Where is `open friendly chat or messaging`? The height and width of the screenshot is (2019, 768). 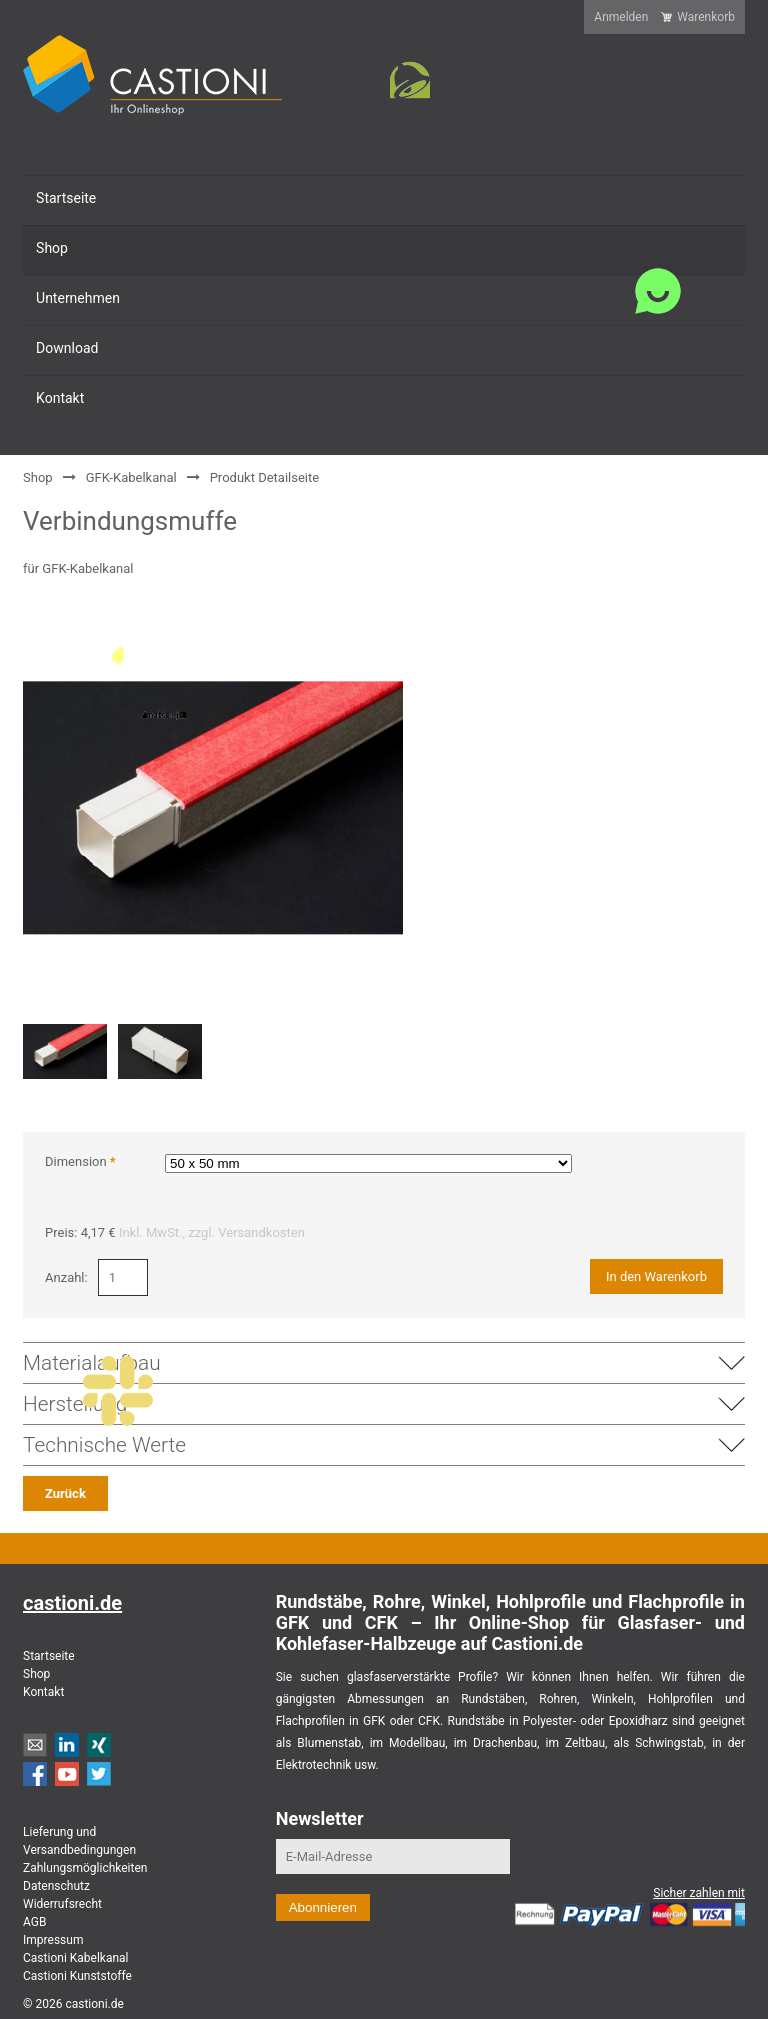 open friendly chat or messaging is located at coordinates (658, 291).